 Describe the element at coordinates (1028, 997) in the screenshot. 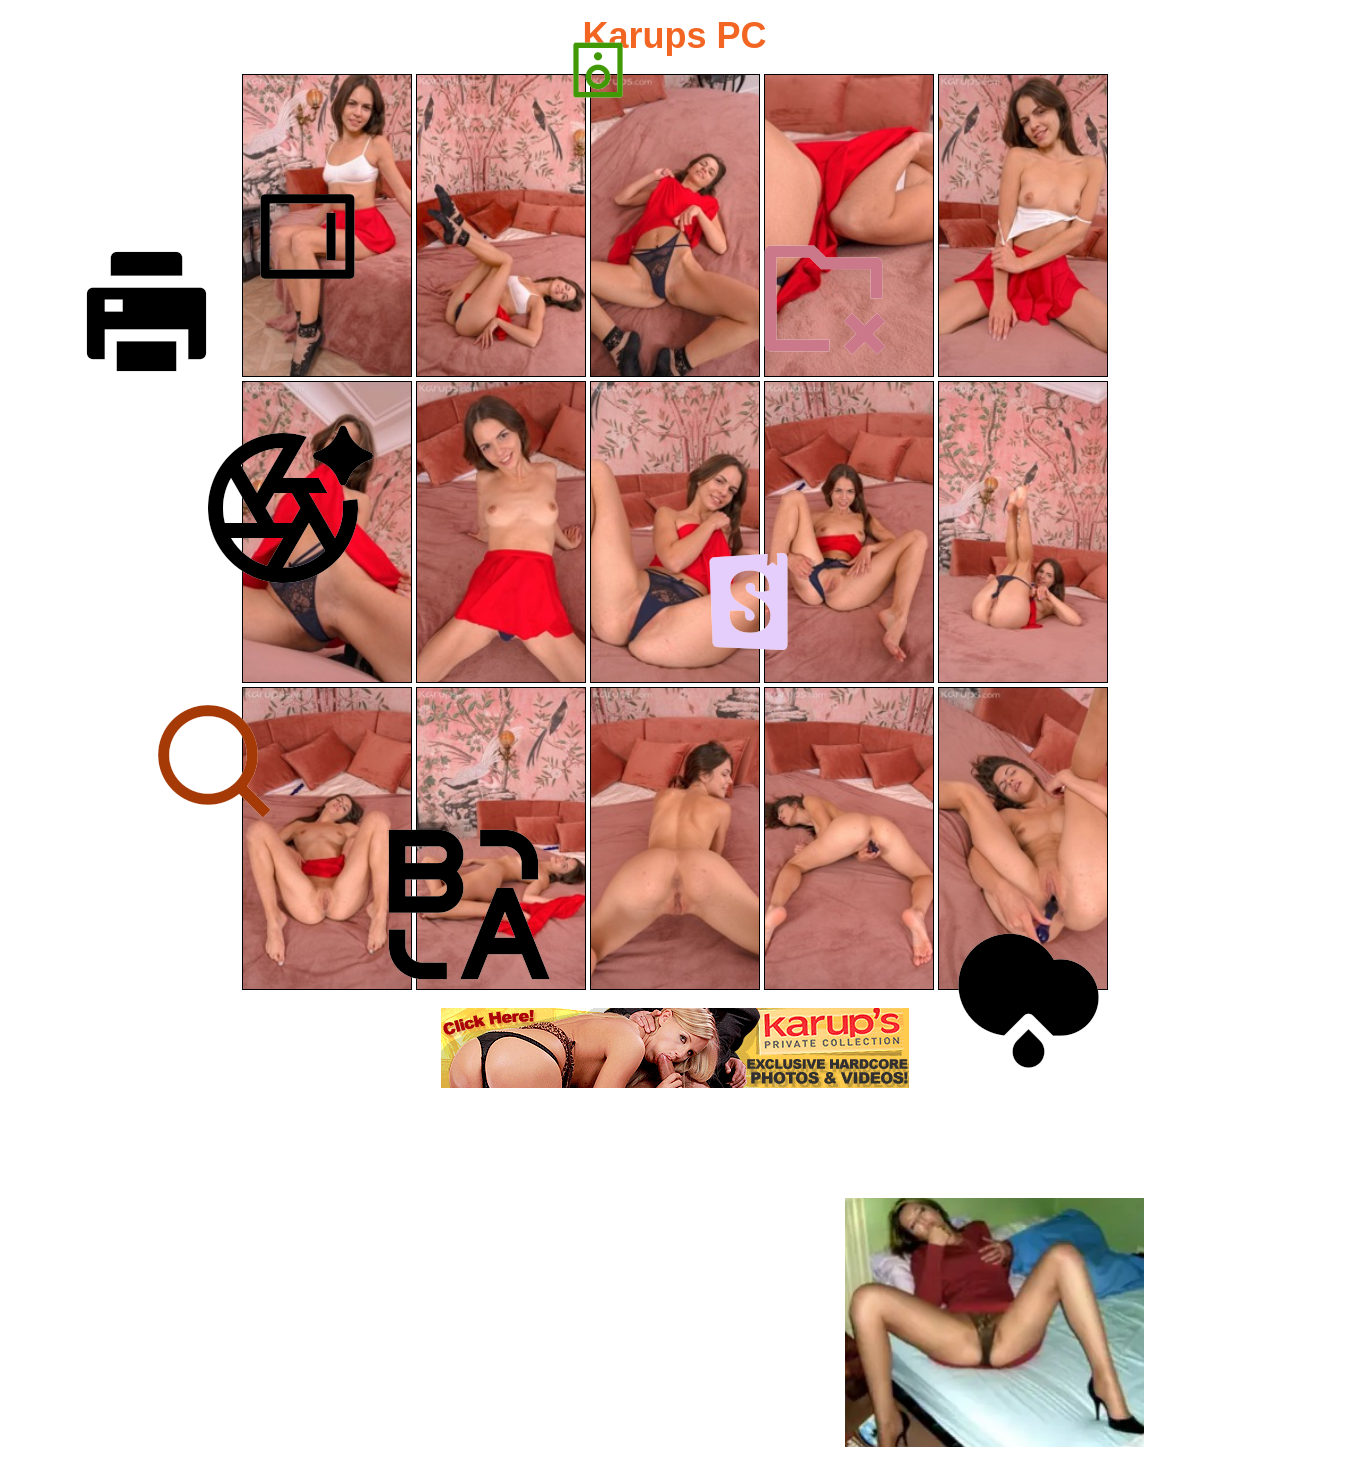

I see `indicates rainy weather conditions` at that location.